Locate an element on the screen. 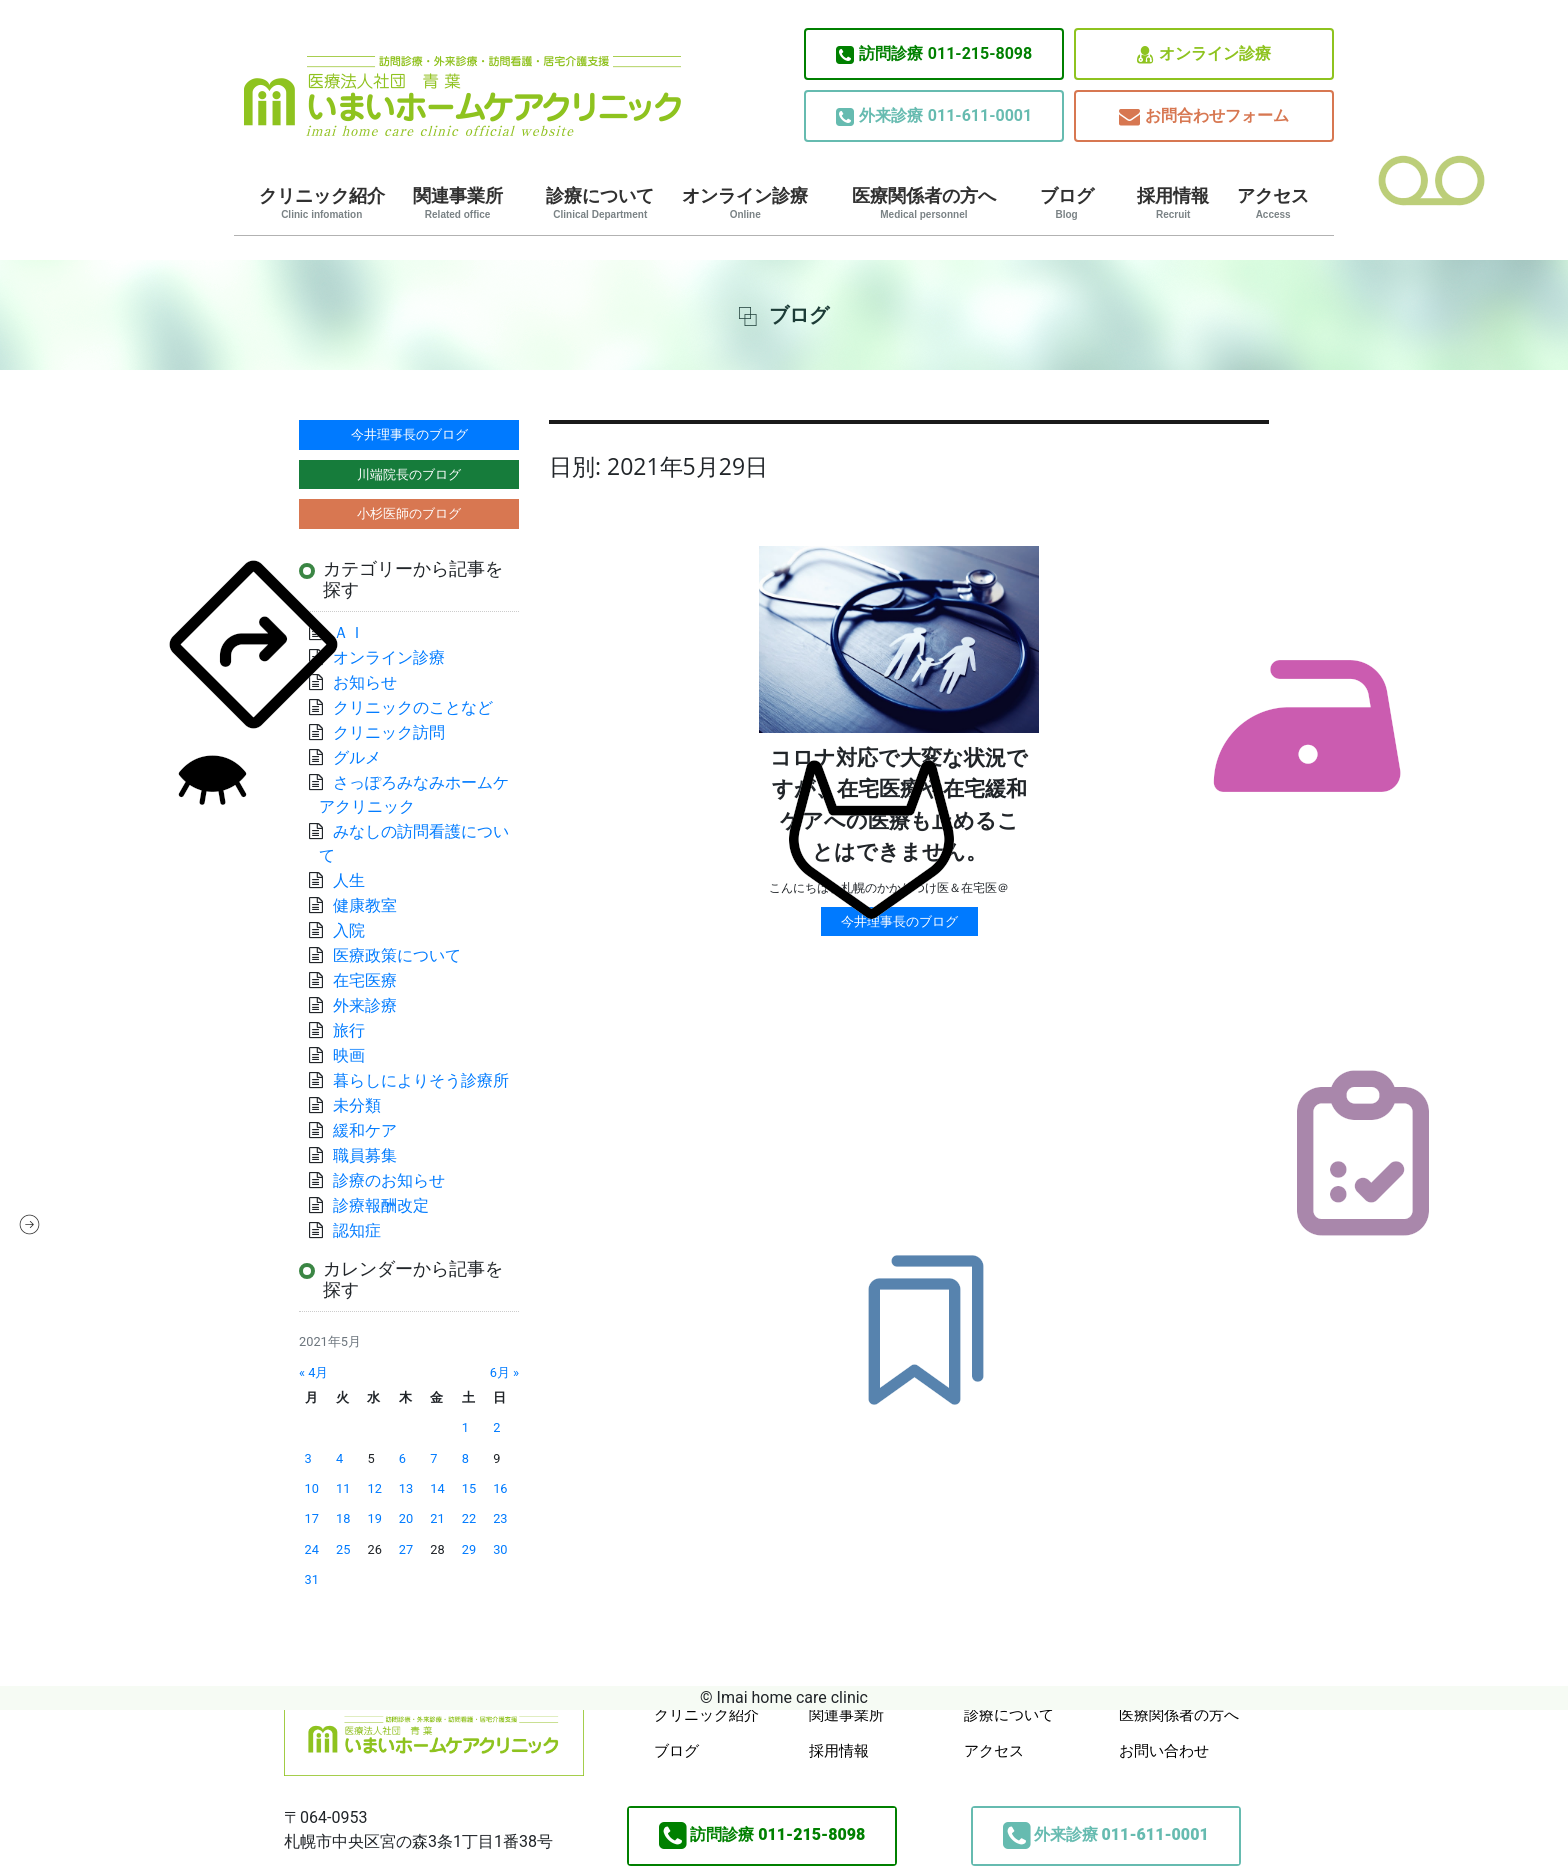 The image size is (1568, 1876). access voicemail messages is located at coordinates (1431, 180).